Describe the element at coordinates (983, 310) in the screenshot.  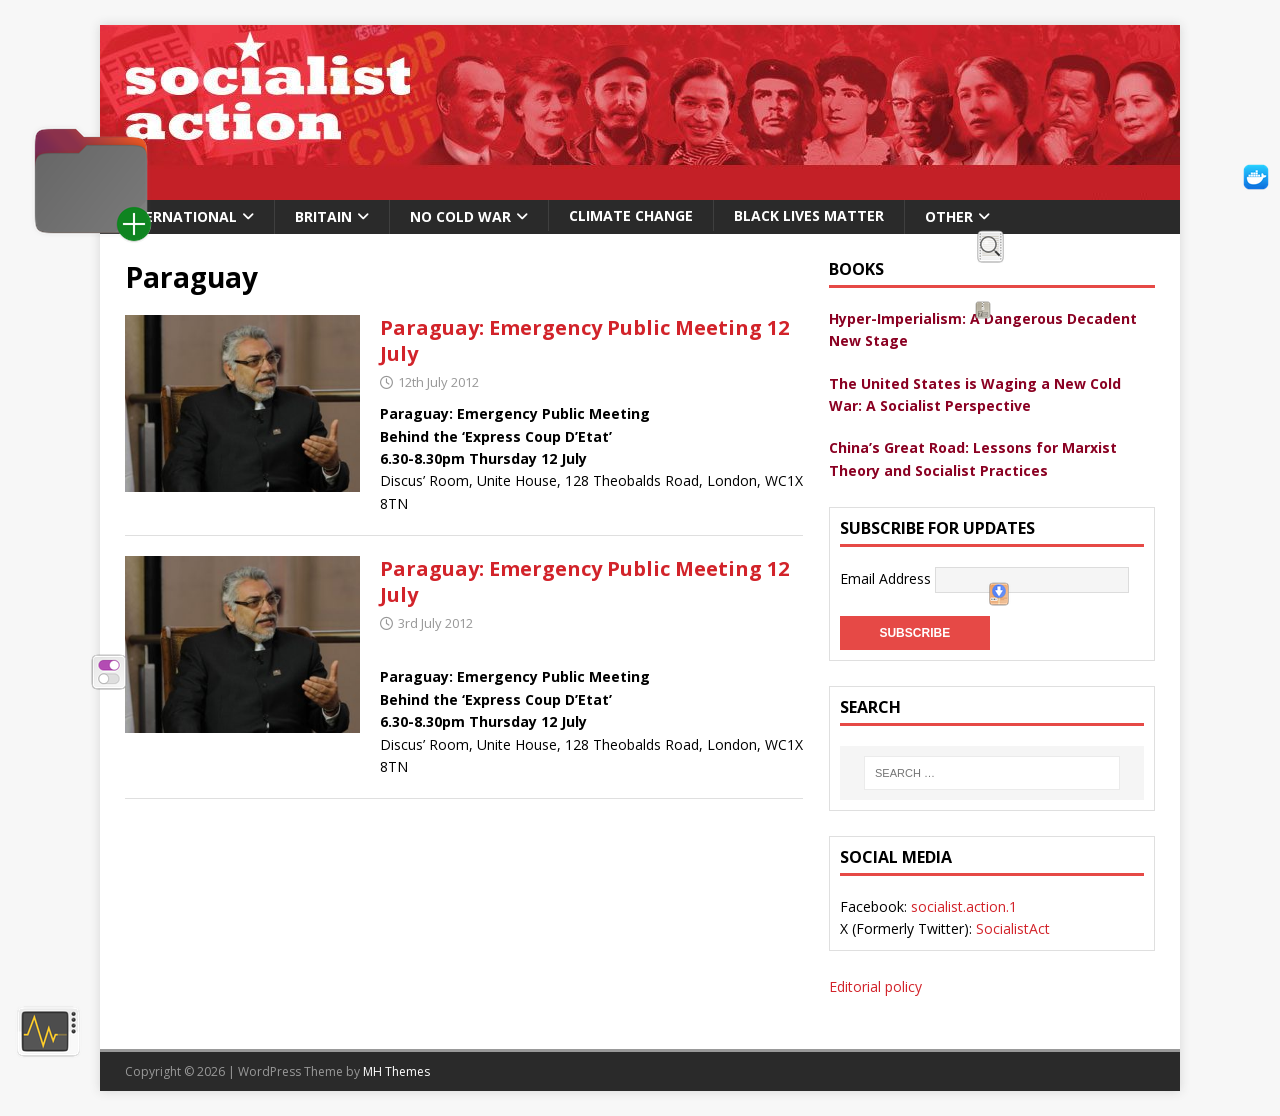
I see `a 7z compressed archive file` at that location.